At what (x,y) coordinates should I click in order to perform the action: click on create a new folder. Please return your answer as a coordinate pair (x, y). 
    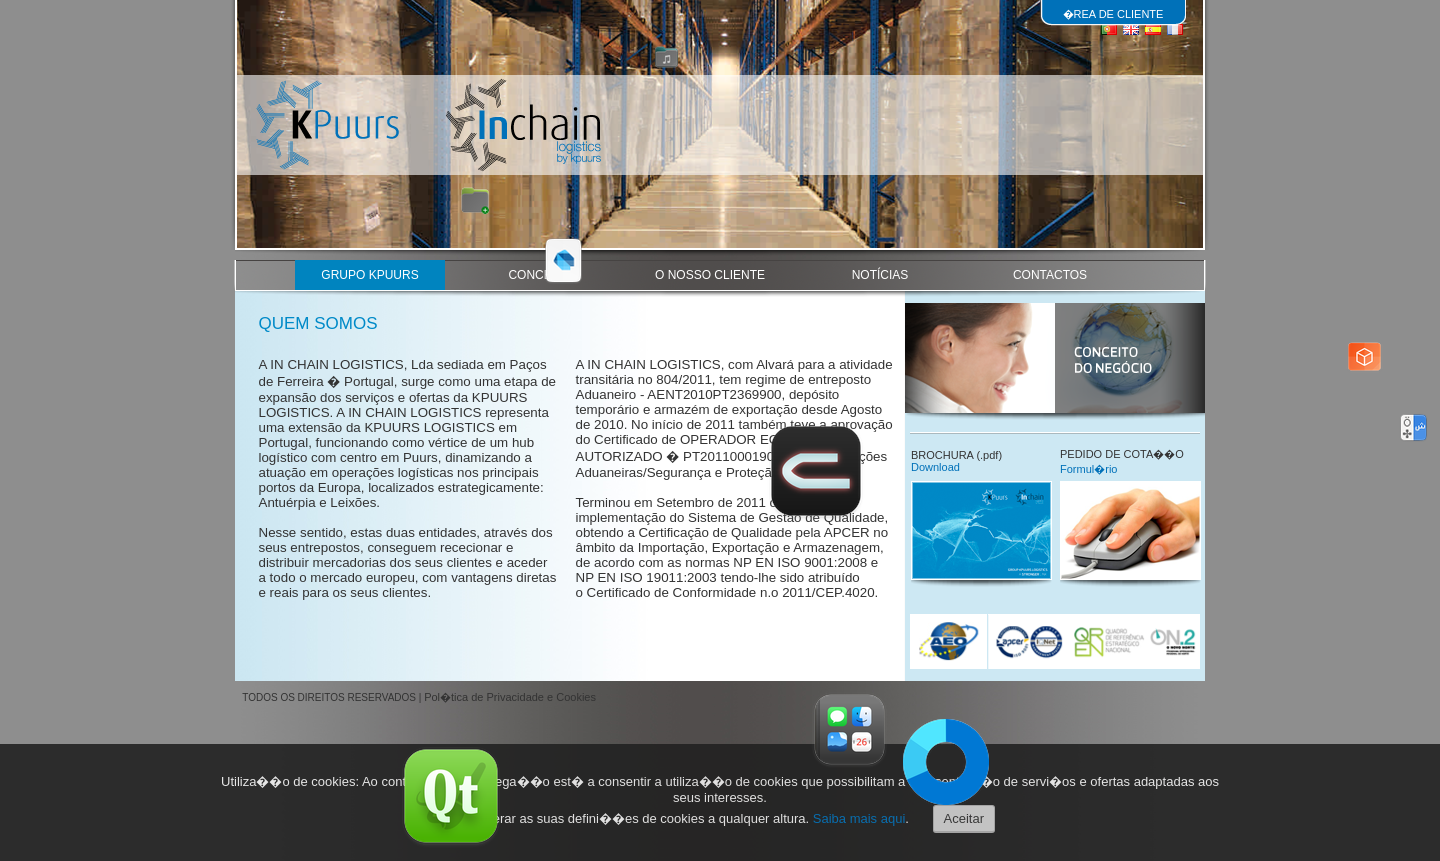
    Looking at the image, I should click on (475, 200).